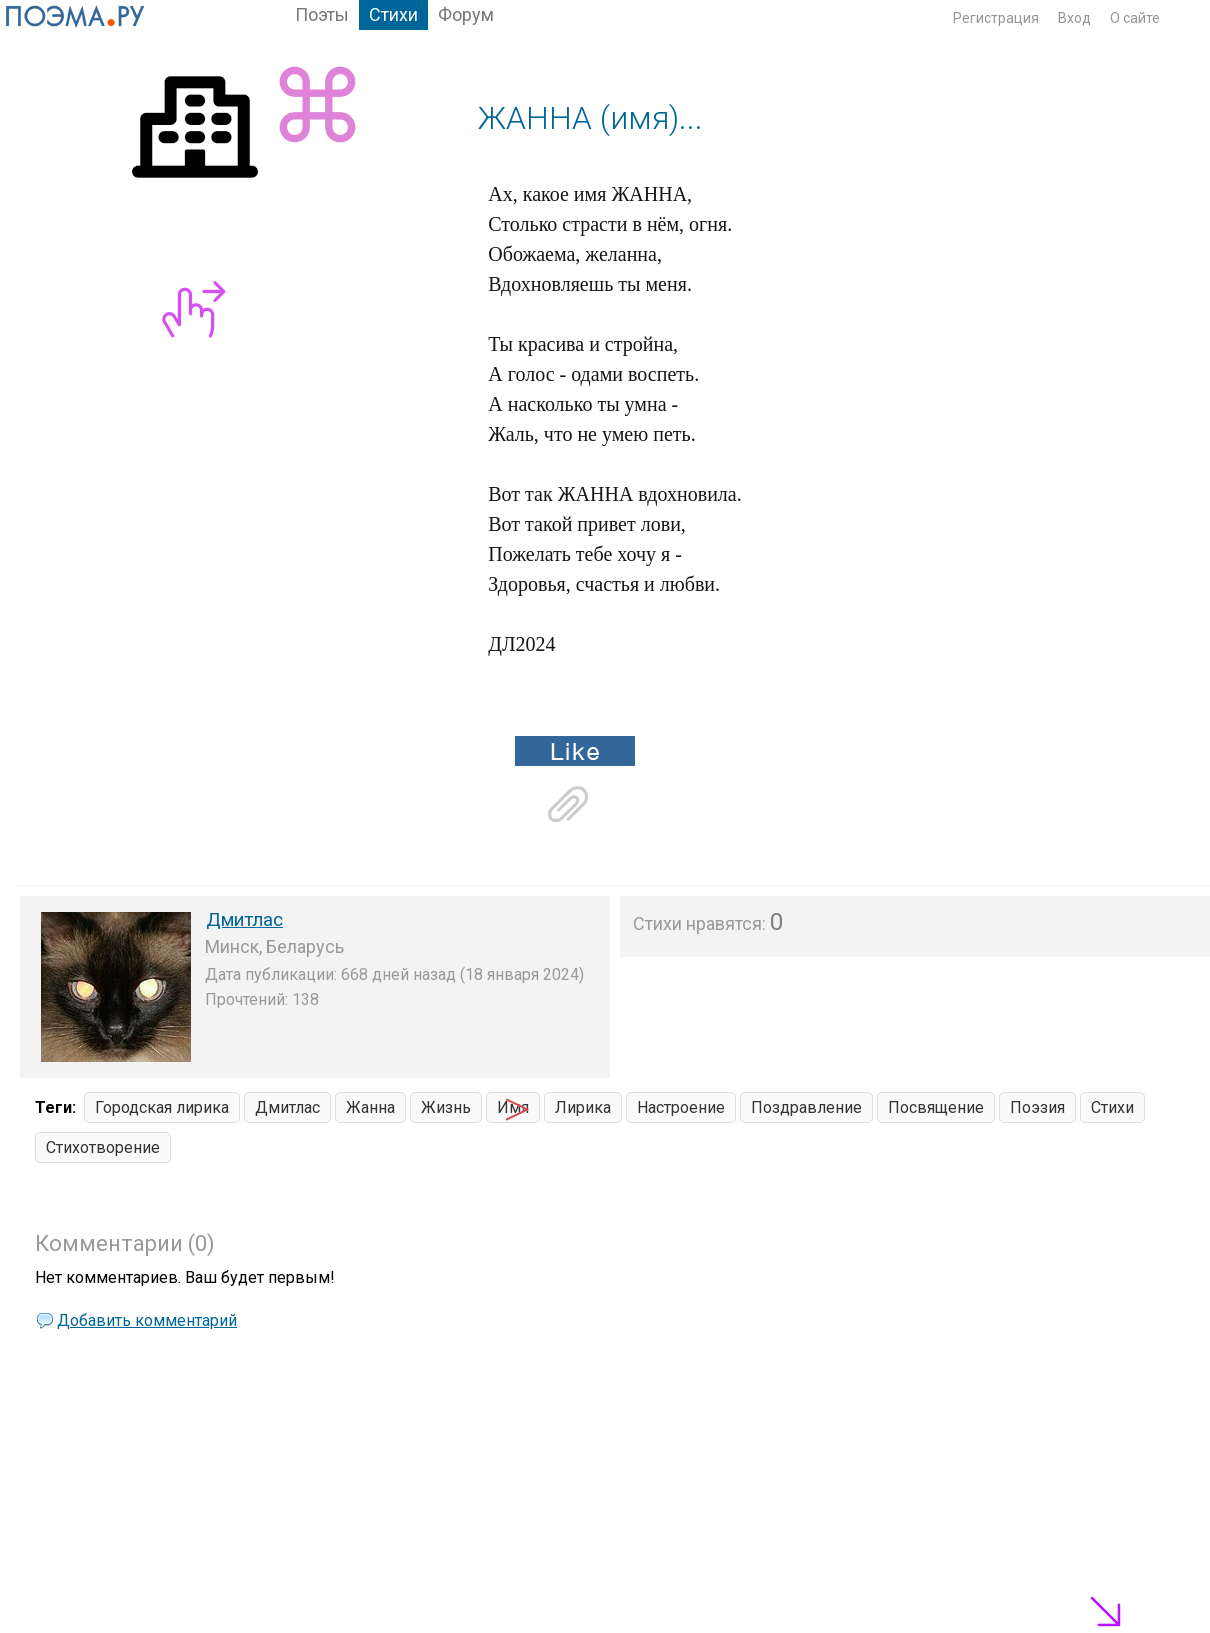 Image resolution: width=1210 pixels, height=1633 pixels. What do you see at coordinates (1105, 1611) in the screenshot?
I see `navigate to the next item diagonally` at bounding box center [1105, 1611].